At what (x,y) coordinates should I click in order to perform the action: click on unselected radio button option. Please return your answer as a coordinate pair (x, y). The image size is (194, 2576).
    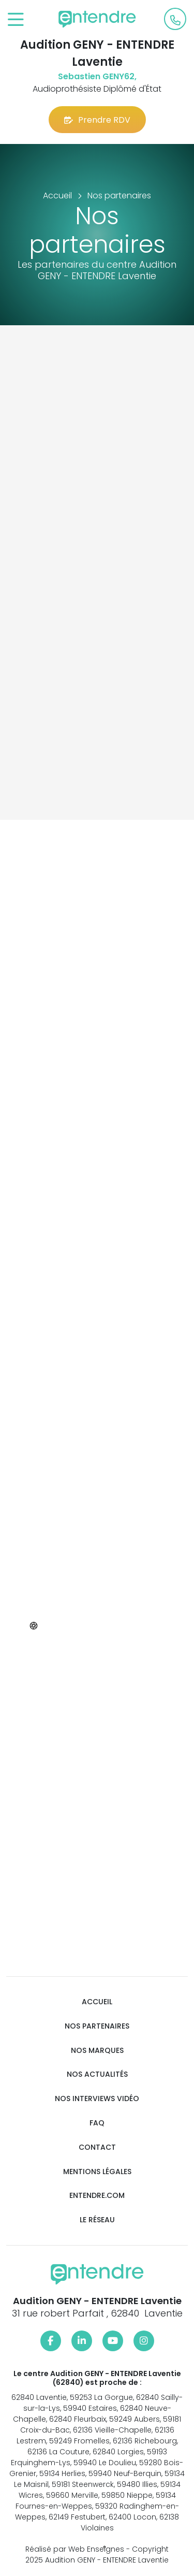
    Looking at the image, I should click on (105, 2547).